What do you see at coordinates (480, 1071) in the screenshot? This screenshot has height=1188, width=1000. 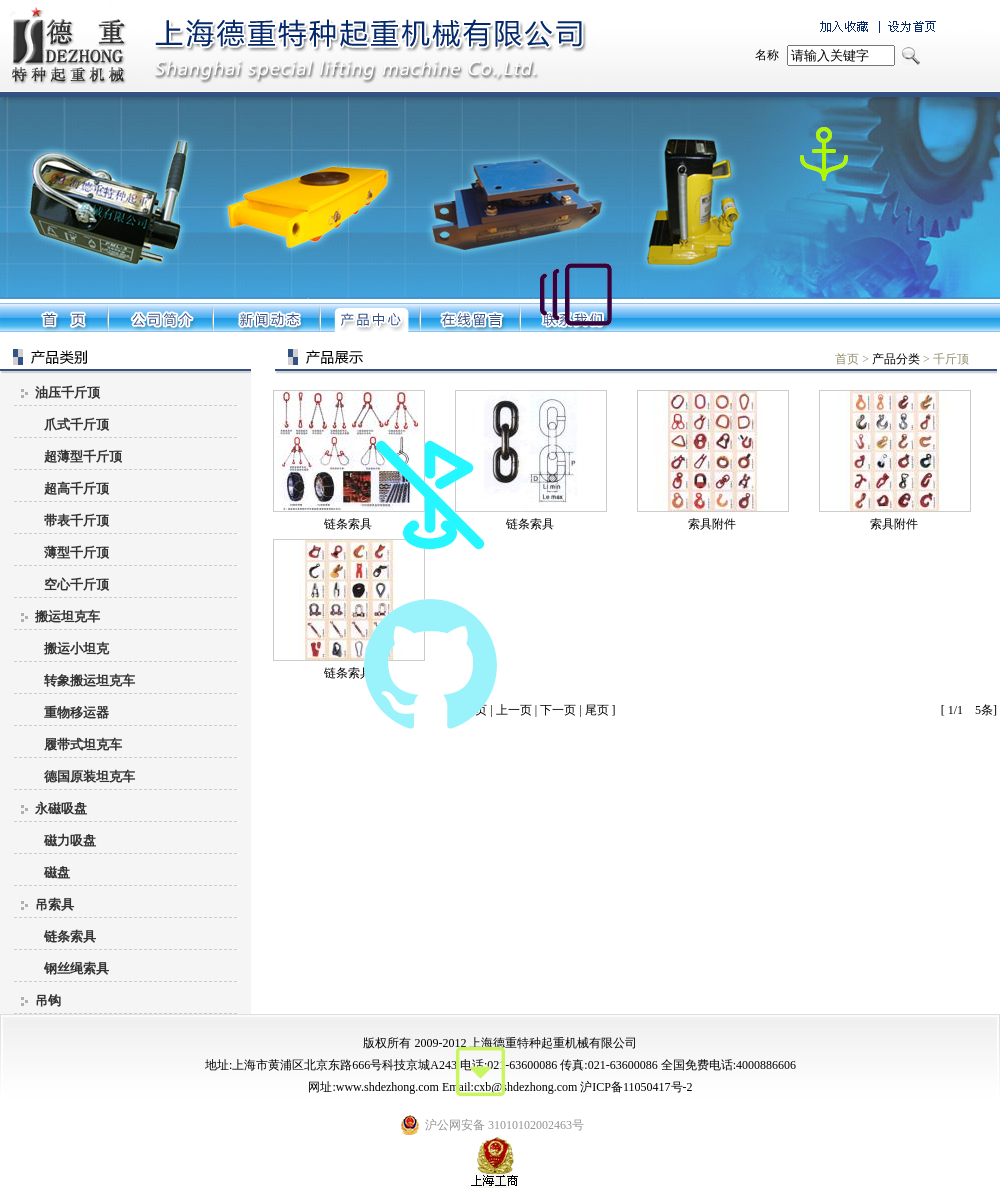 I see `open a dropdown menu to select an option` at bounding box center [480, 1071].